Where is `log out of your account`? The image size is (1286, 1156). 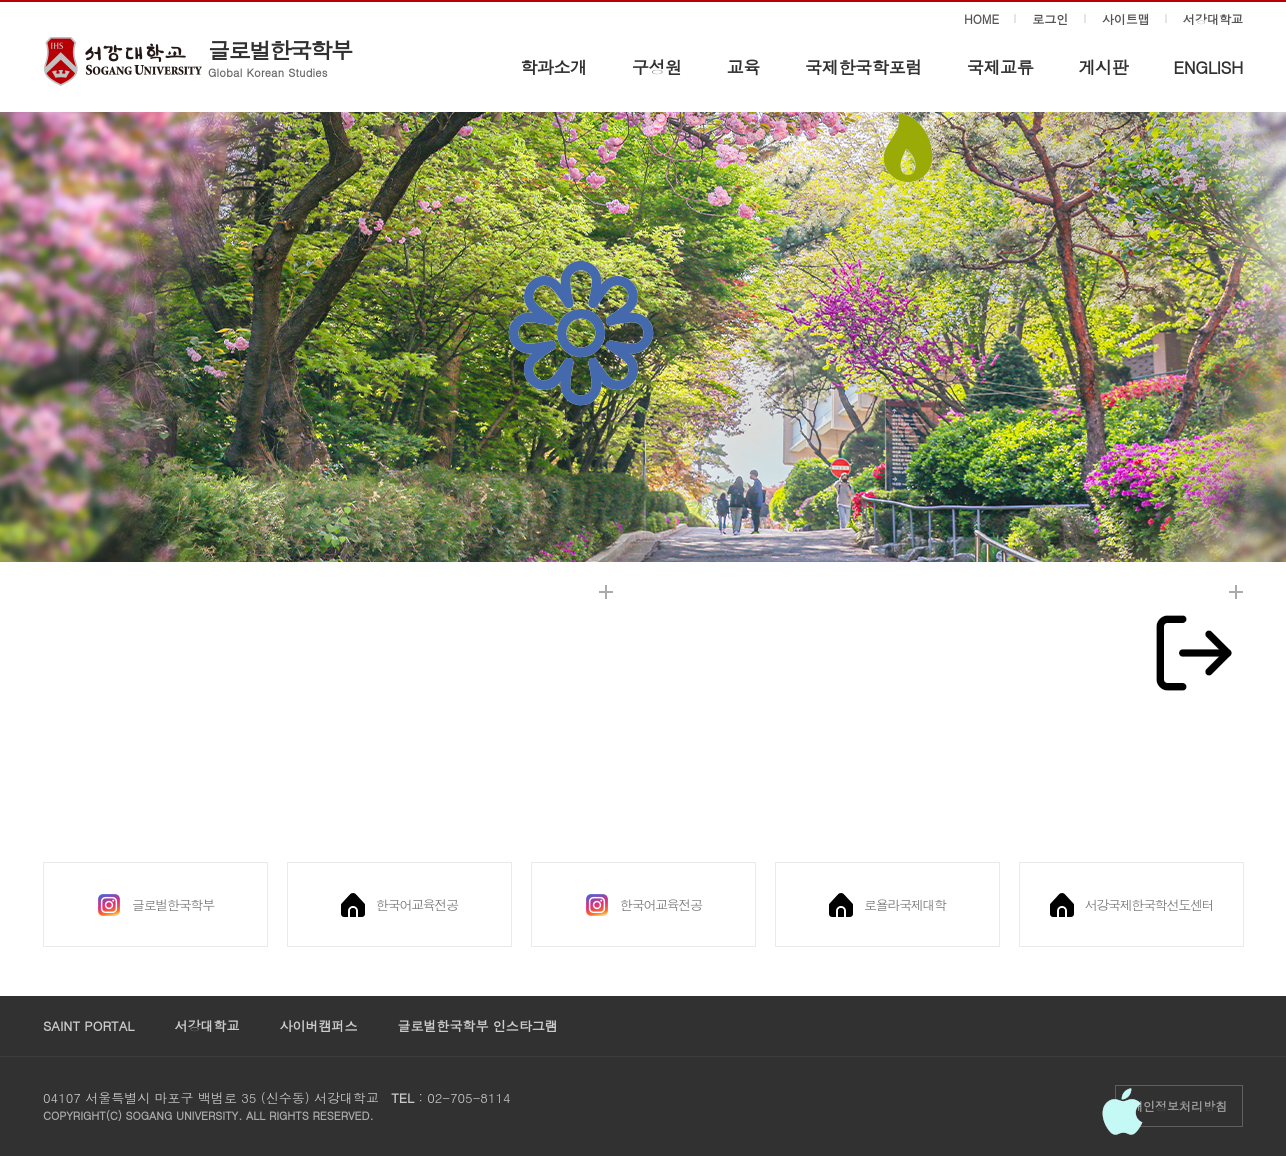 log out of your account is located at coordinates (1194, 653).